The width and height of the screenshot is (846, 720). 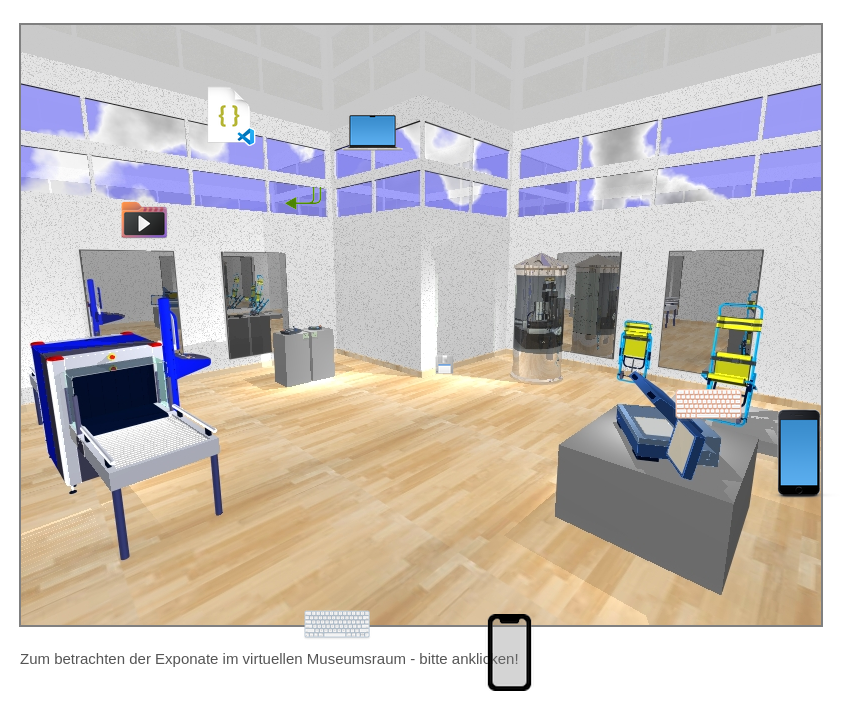 I want to click on open your movie files folder, so click(x=144, y=221).